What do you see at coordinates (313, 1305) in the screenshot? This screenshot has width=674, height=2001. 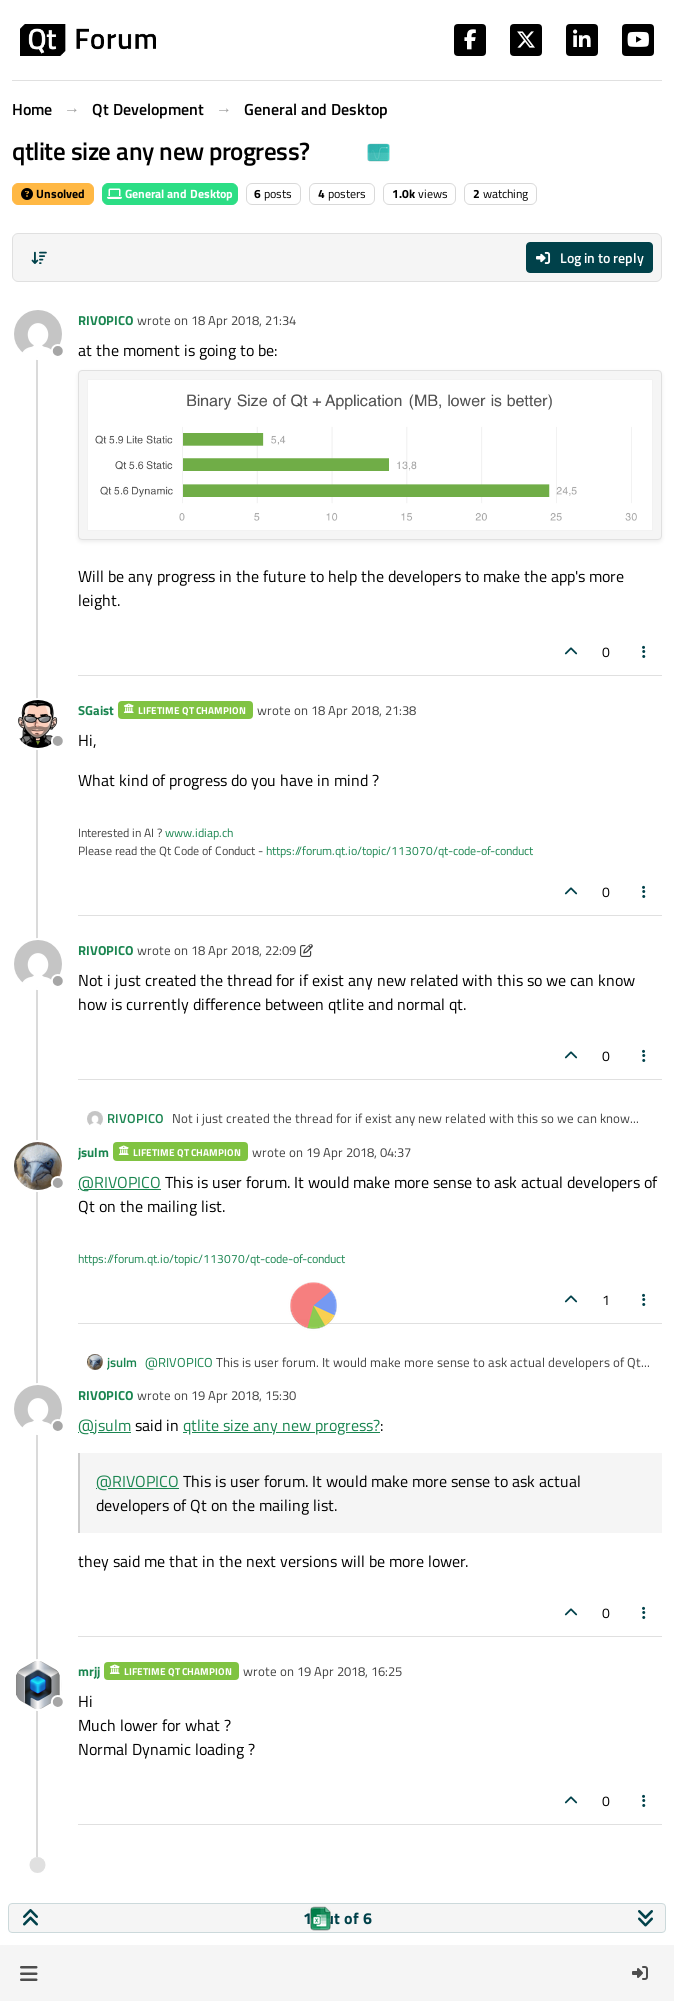 I see `open disk usage analyzer` at bounding box center [313, 1305].